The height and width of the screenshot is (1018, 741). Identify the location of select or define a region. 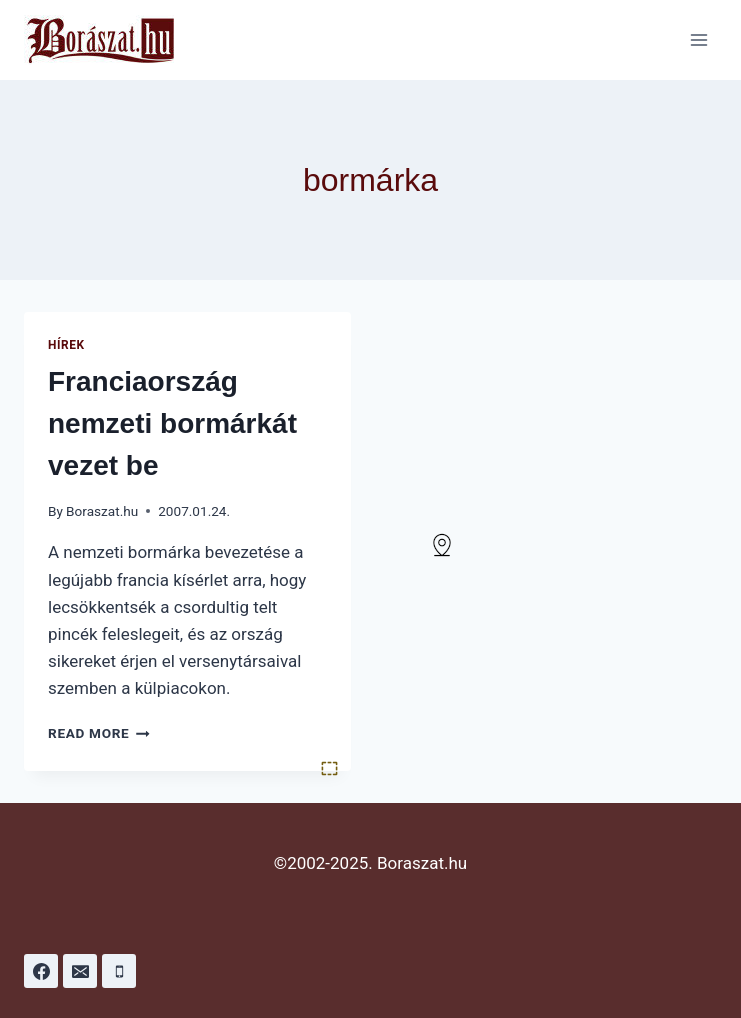
(329, 768).